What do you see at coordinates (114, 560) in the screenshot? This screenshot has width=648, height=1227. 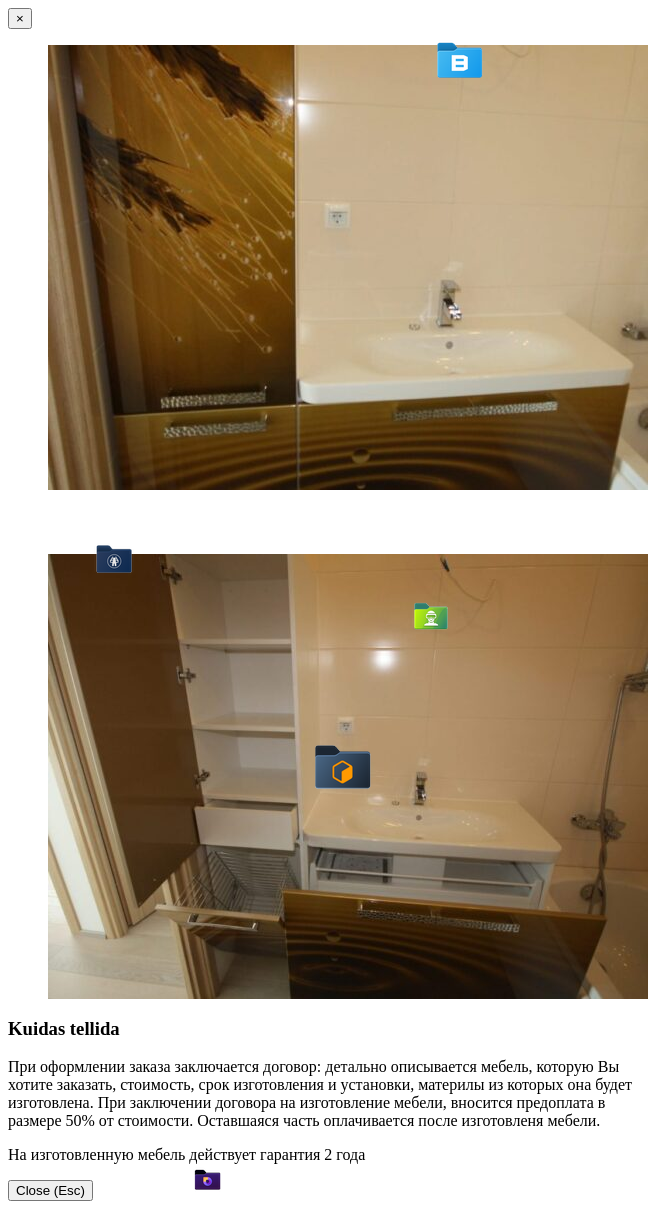 I see `open NoLimits roller coaster simulation files` at bounding box center [114, 560].